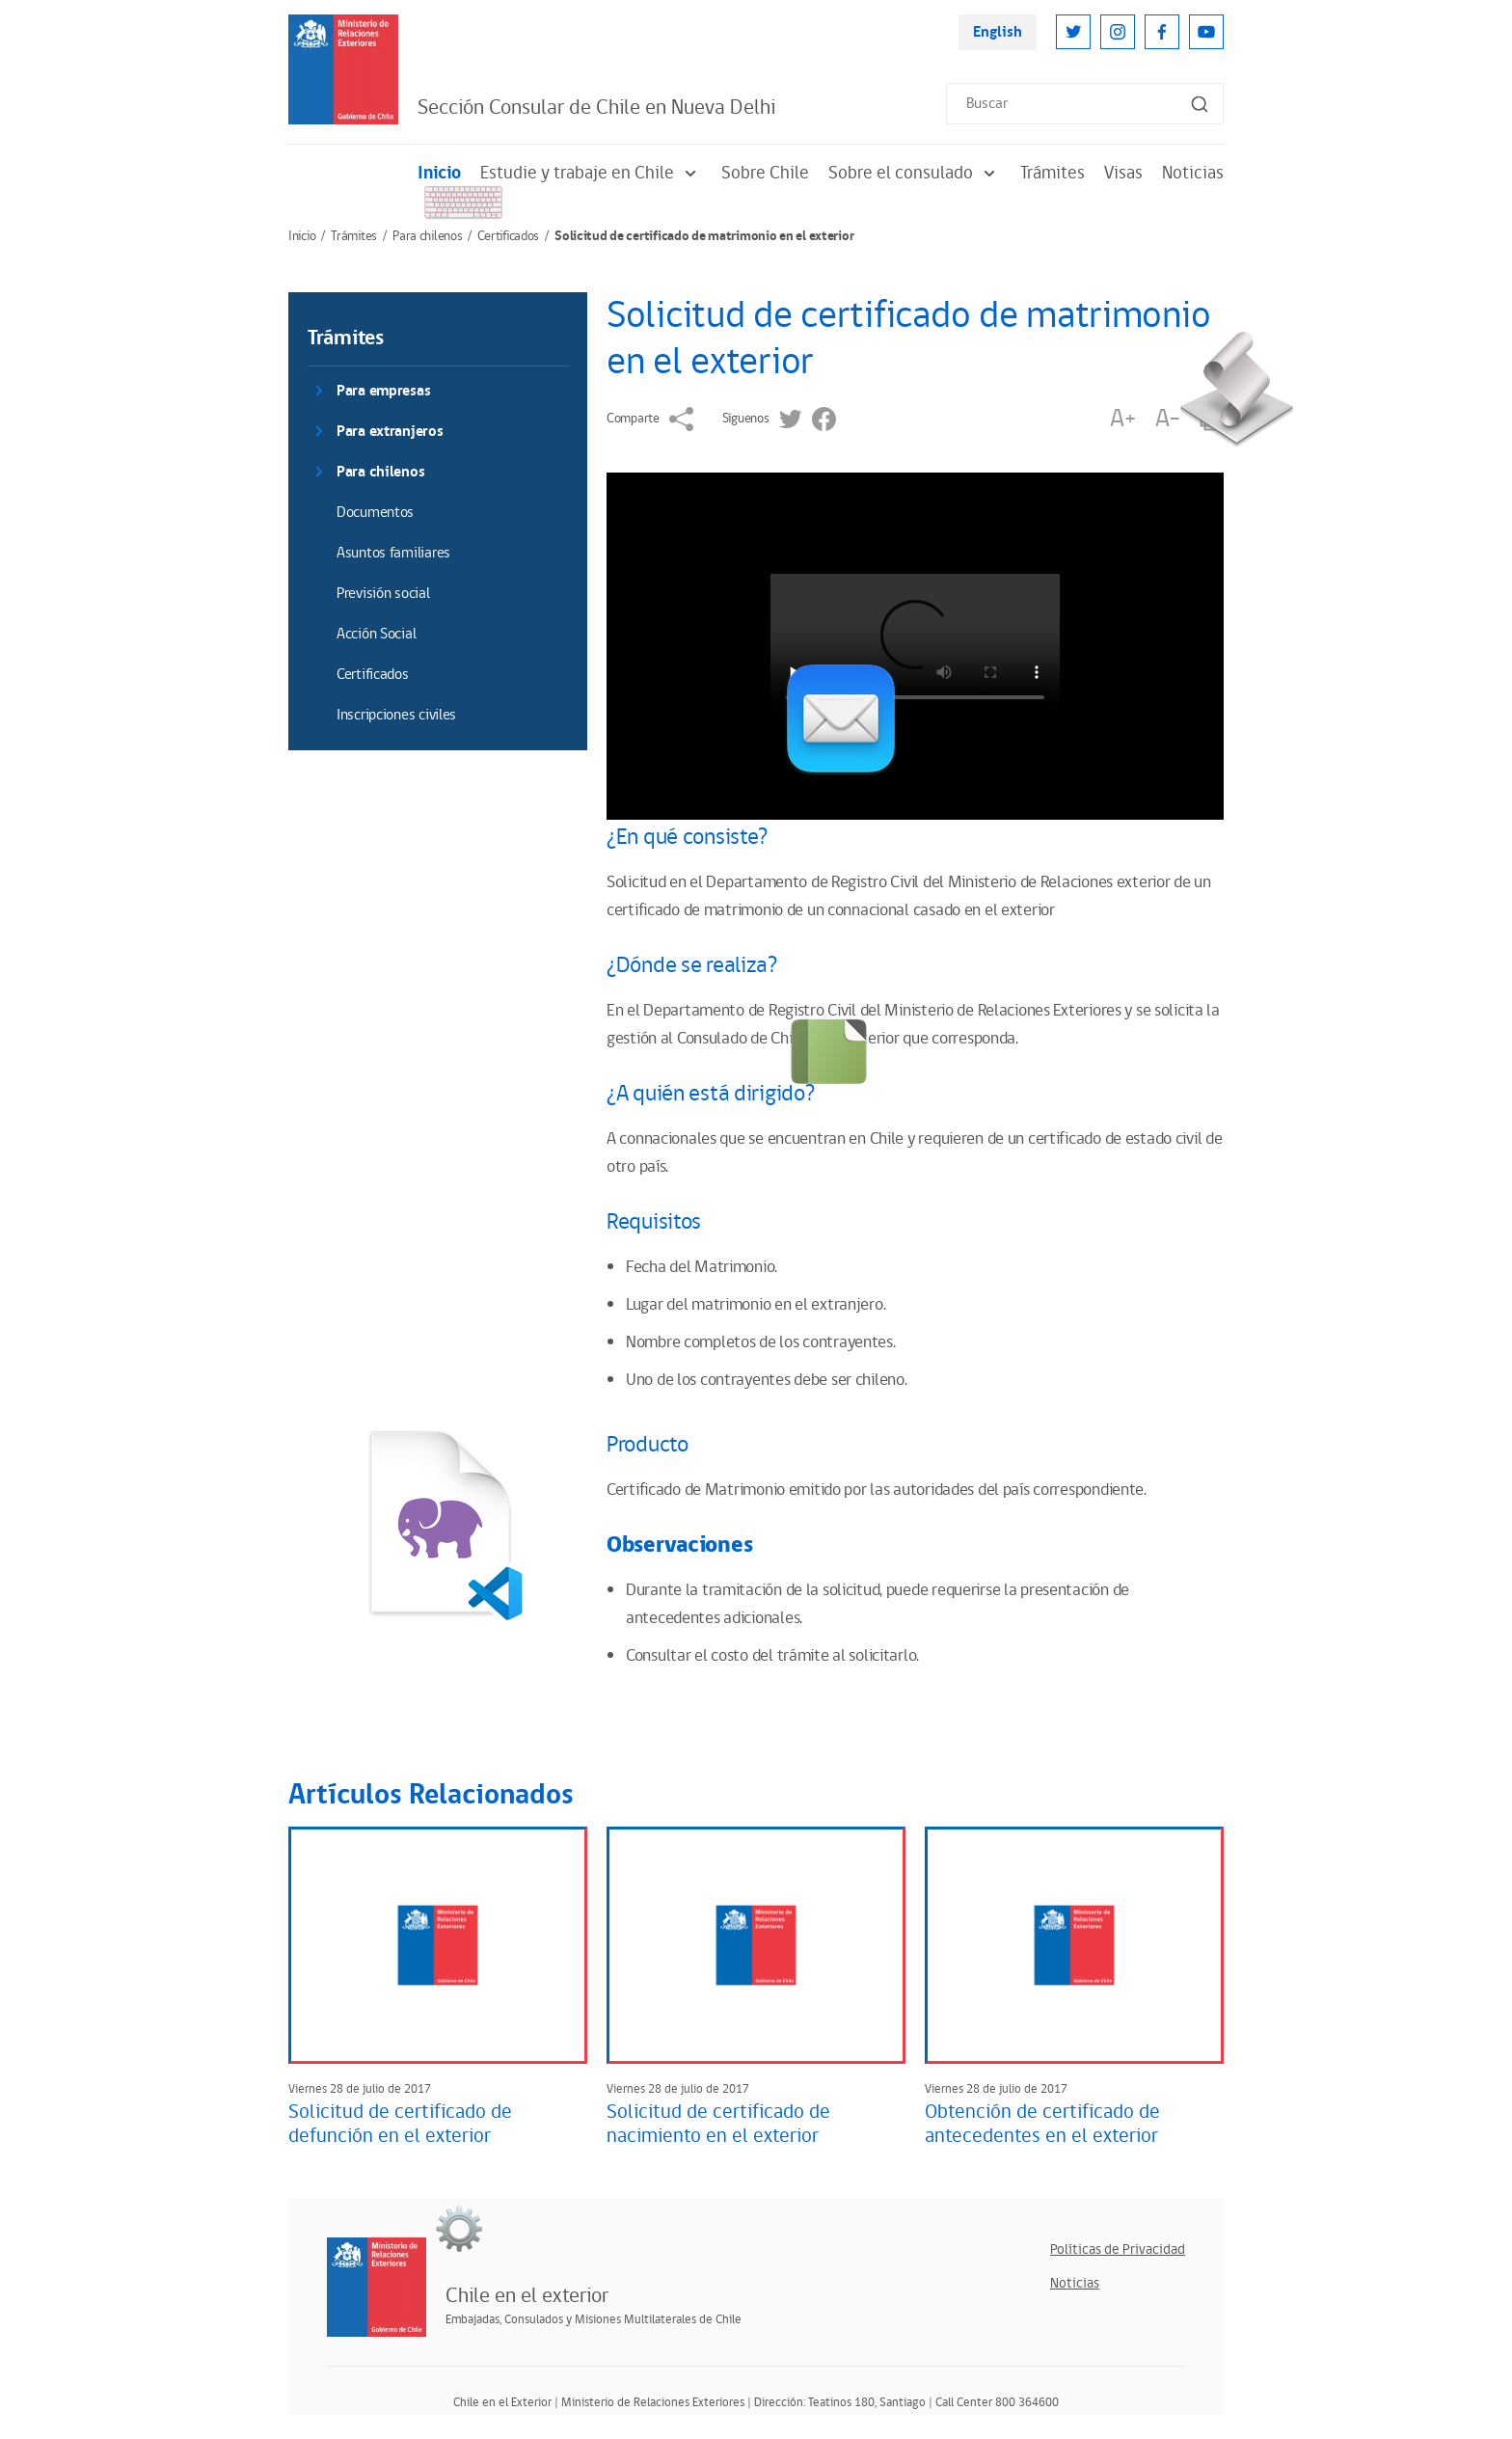 This screenshot has height=2439, width=1512. I want to click on connect a bluetooth keyboard, so click(463, 202).